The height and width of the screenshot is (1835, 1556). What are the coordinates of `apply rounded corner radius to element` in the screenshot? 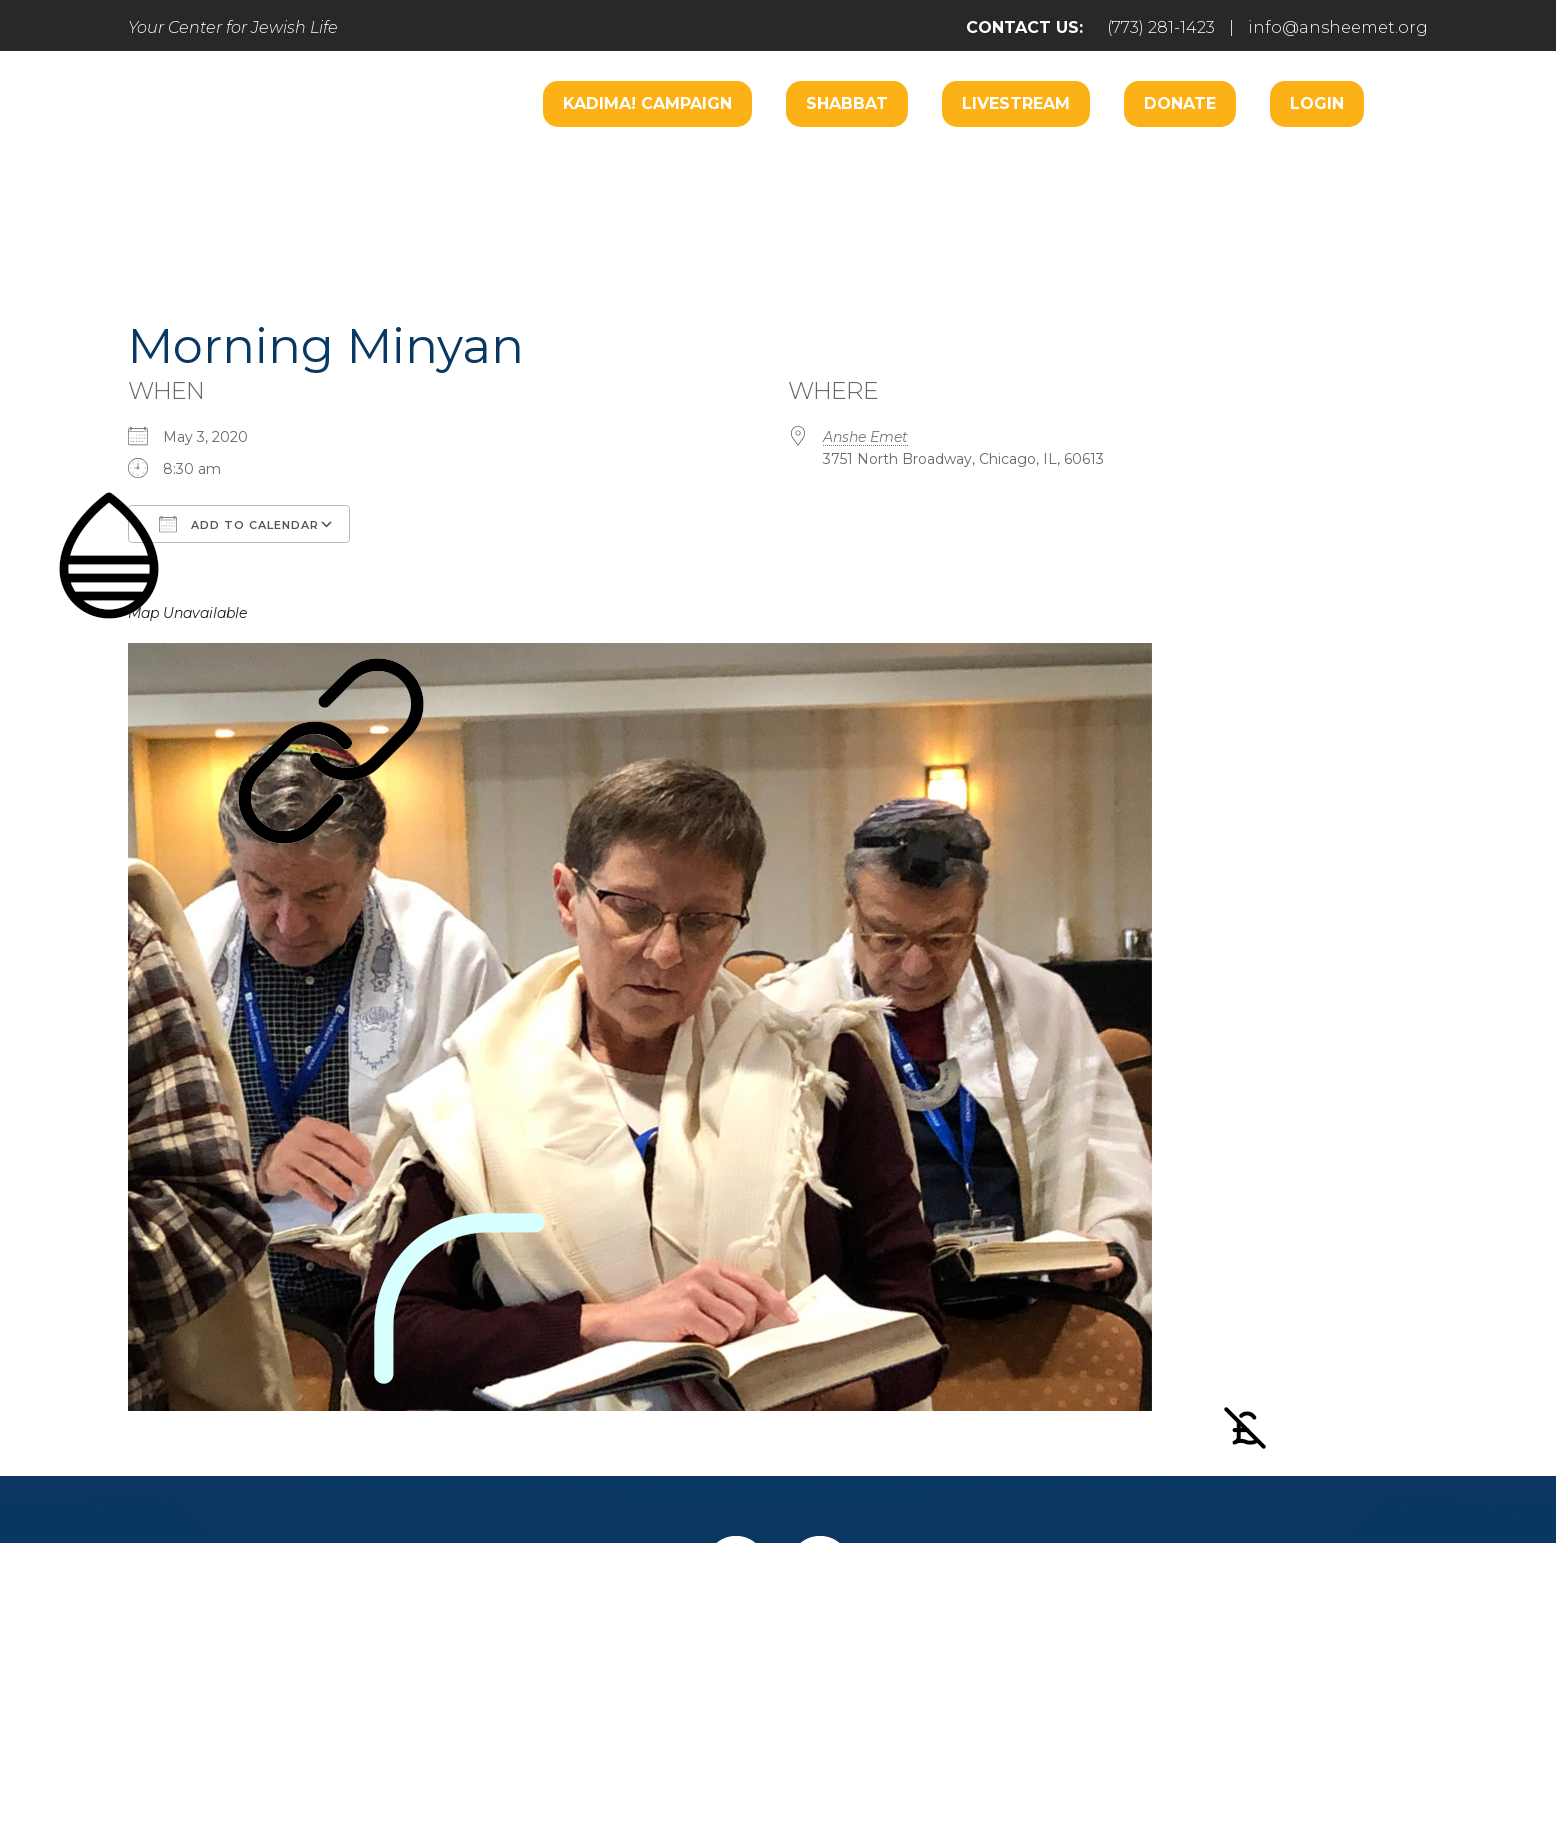 It's located at (459, 1298).